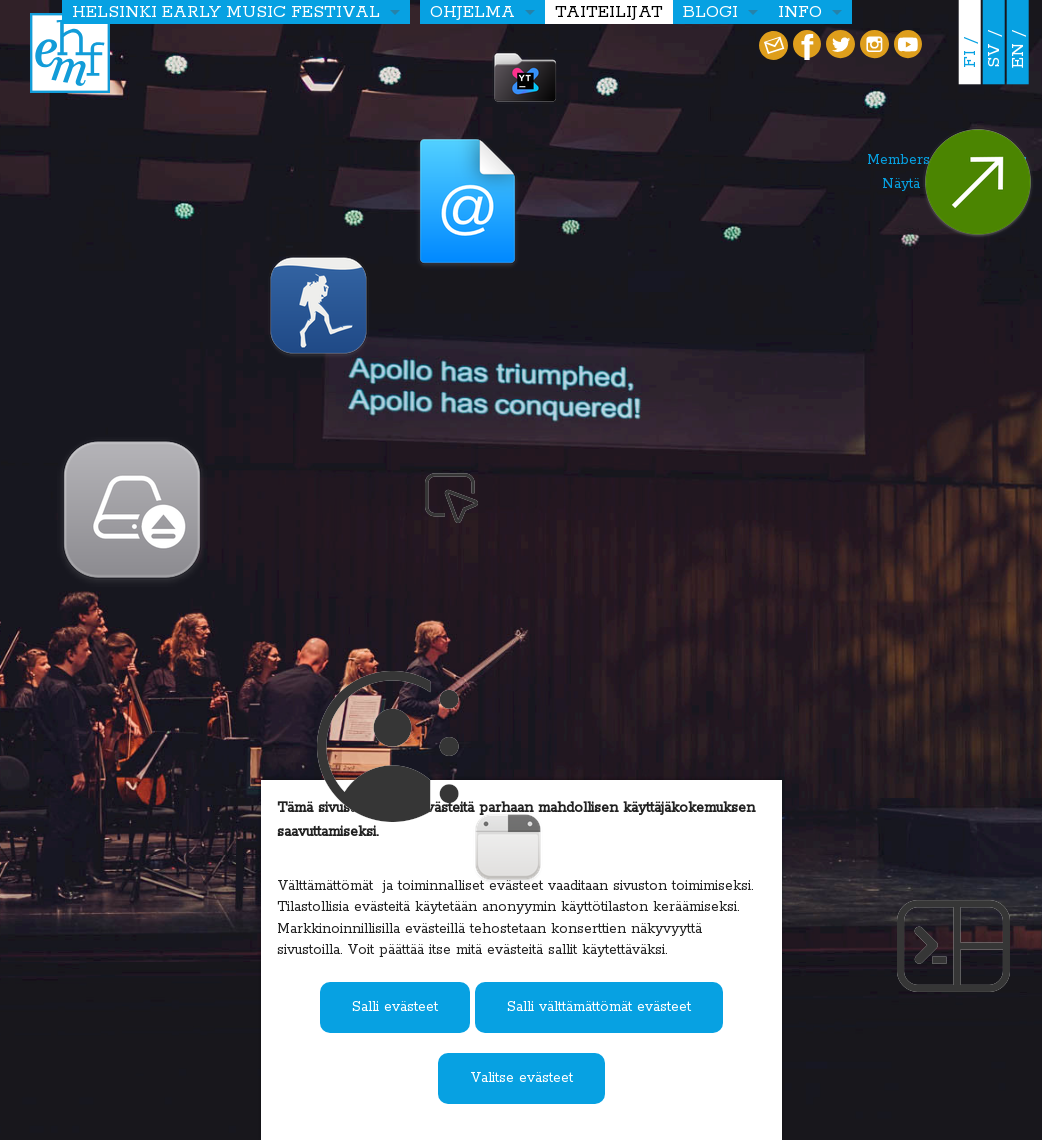  What do you see at coordinates (318, 305) in the screenshot?
I see `open subsurface dive logging app` at bounding box center [318, 305].